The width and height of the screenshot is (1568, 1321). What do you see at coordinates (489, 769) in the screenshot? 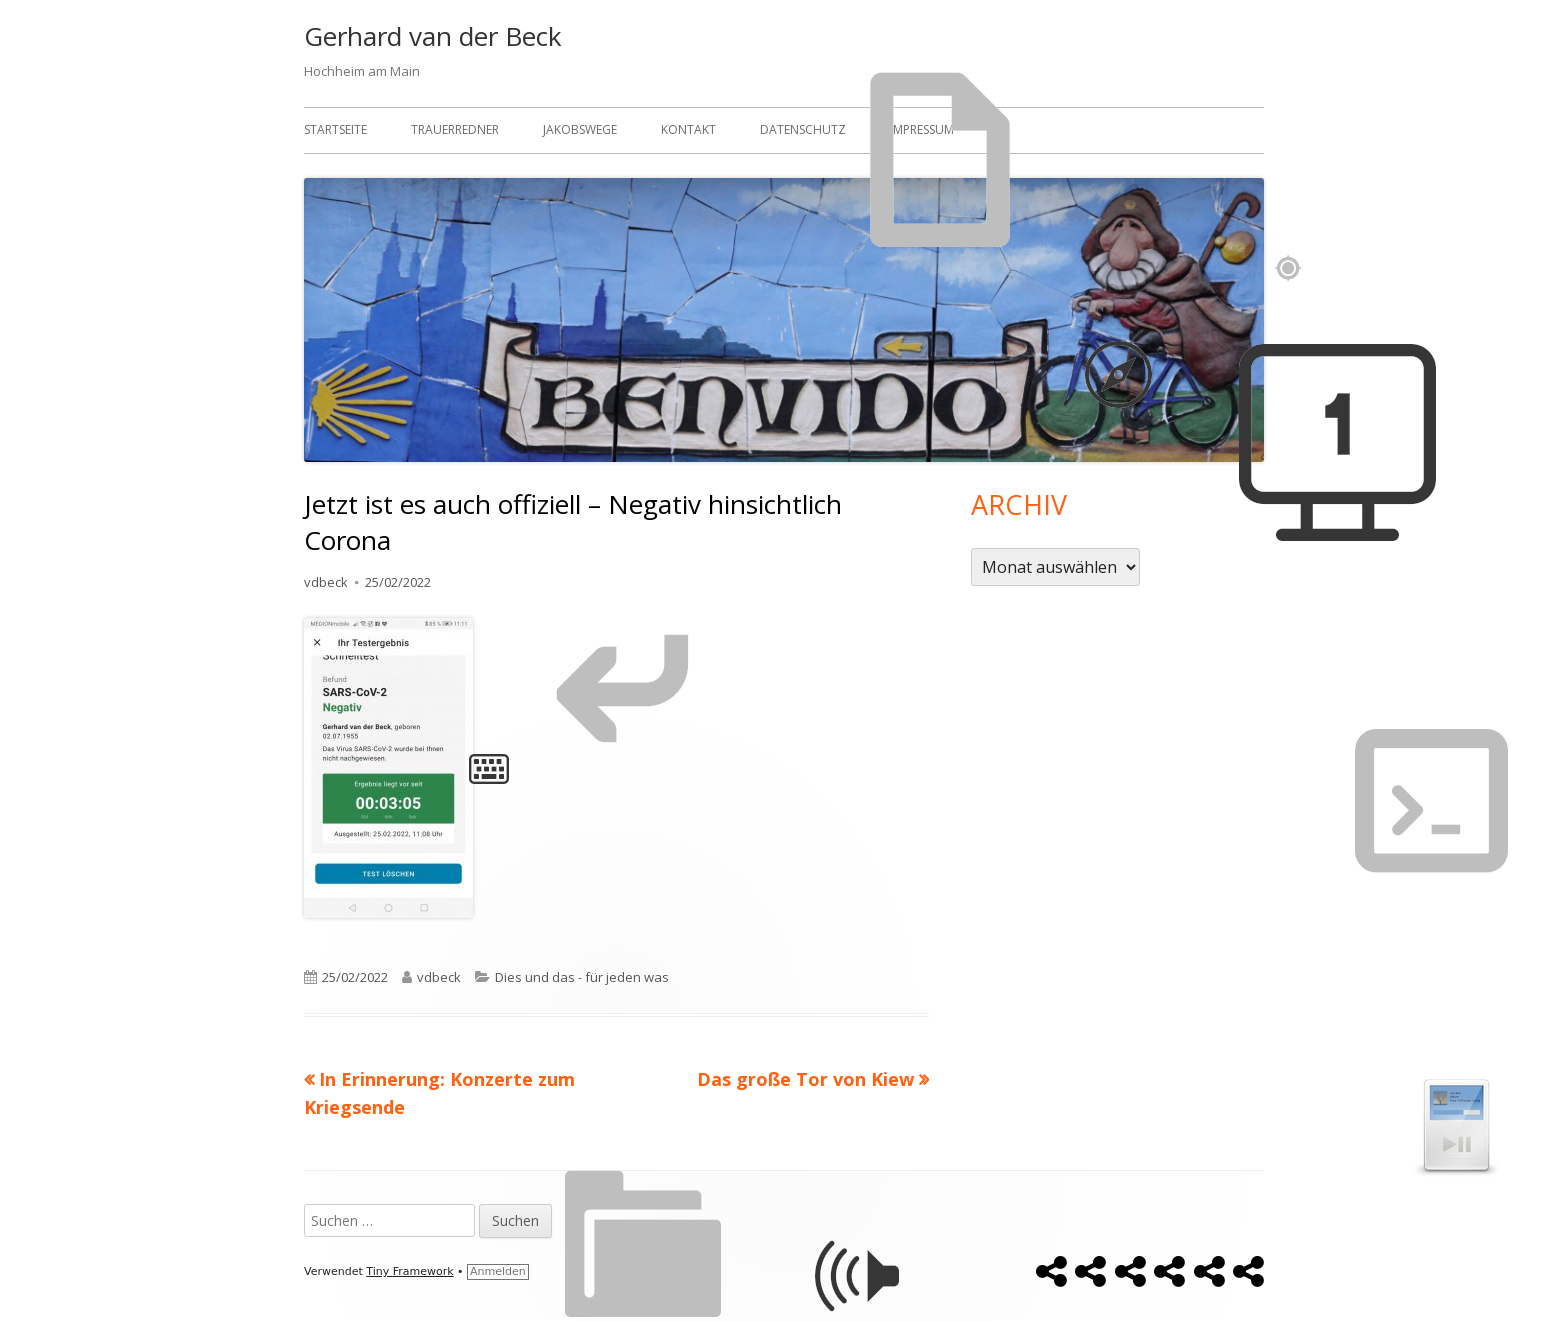
I see `open keyboard settings` at bounding box center [489, 769].